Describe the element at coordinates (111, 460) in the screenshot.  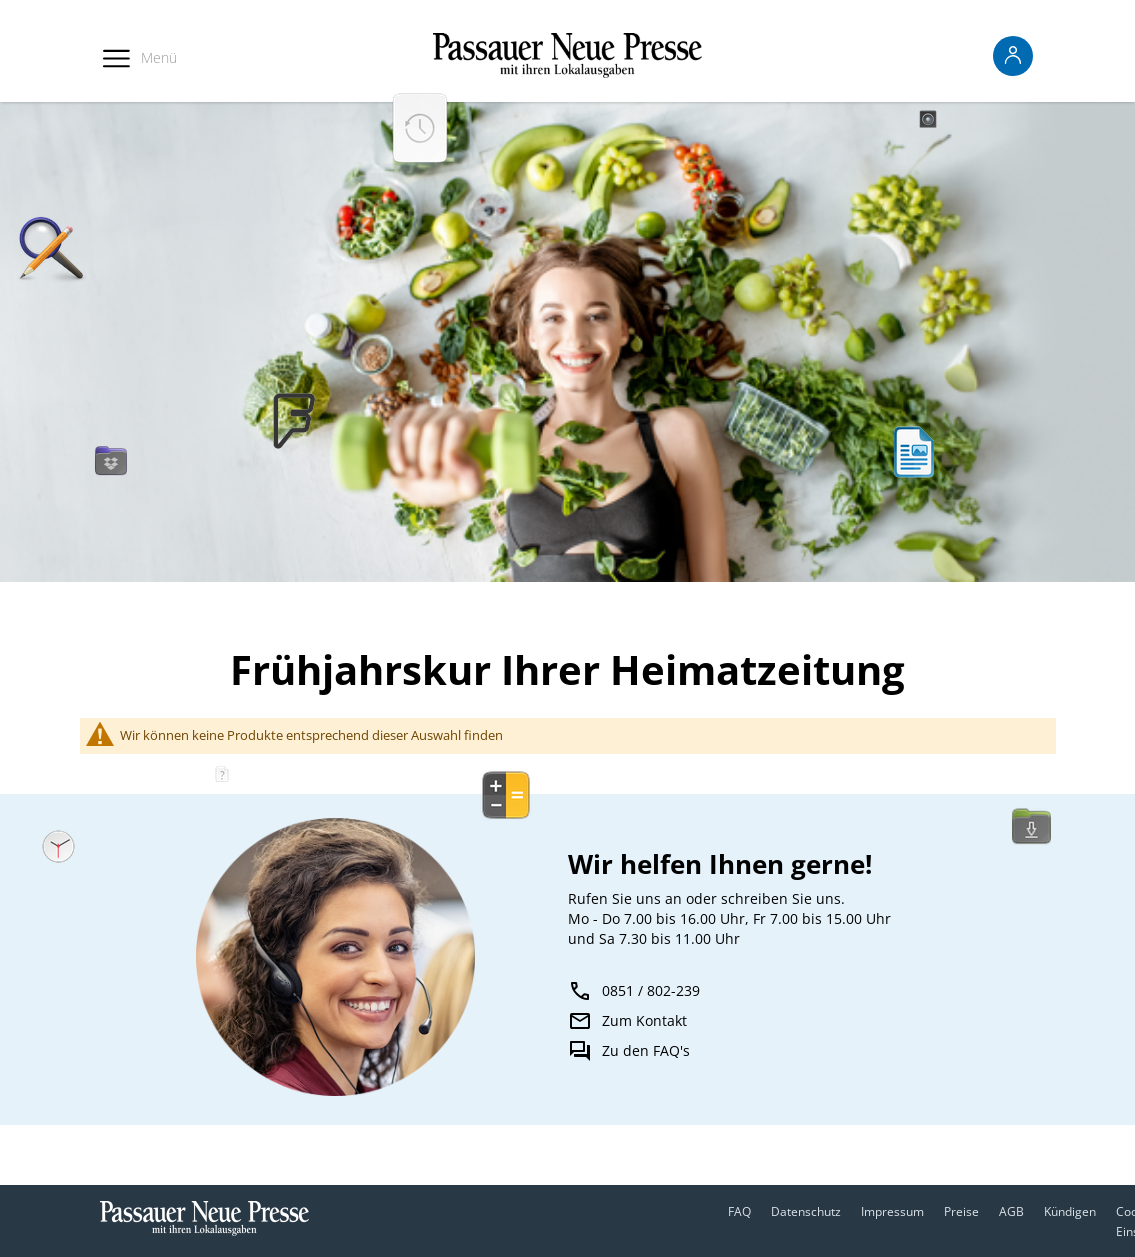
I see `open your dropbox synced folder` at that location.